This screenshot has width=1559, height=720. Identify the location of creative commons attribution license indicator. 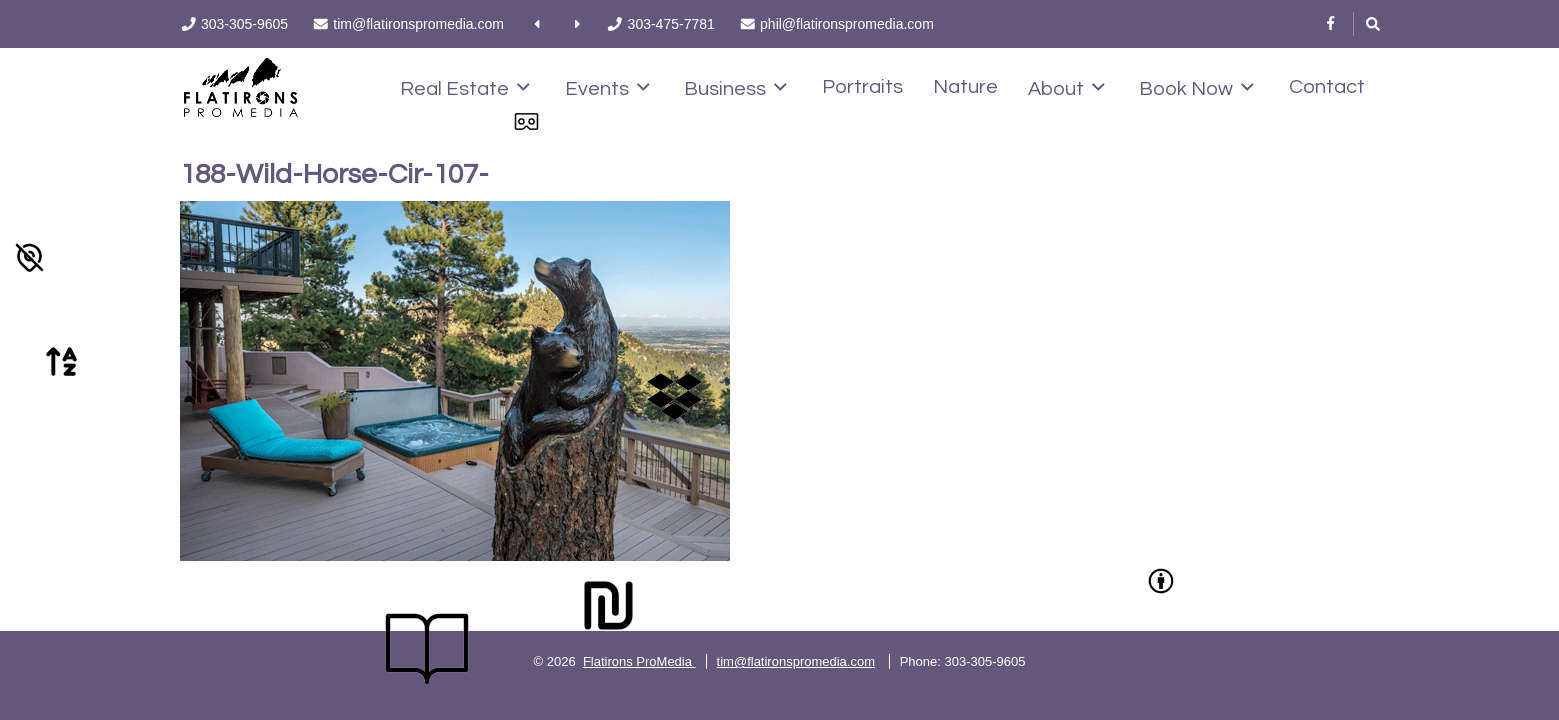
(1161, 581).